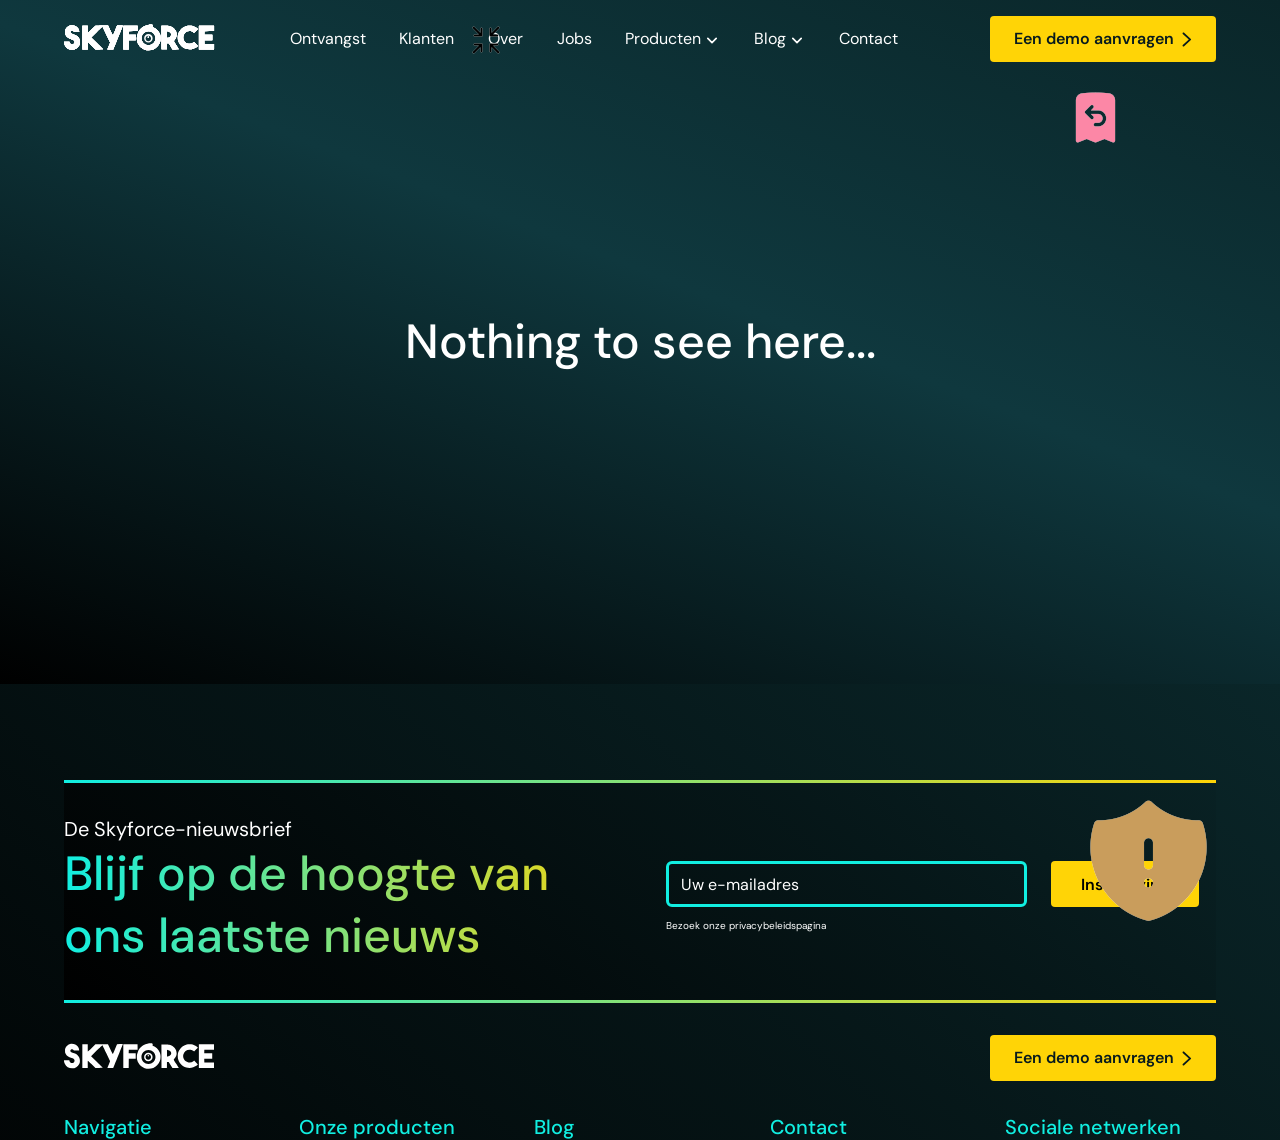  What do you see at coordinates (486, 40) in the screenshot?
I see `exit fullscreen mode` at bounding box center [486, 40].